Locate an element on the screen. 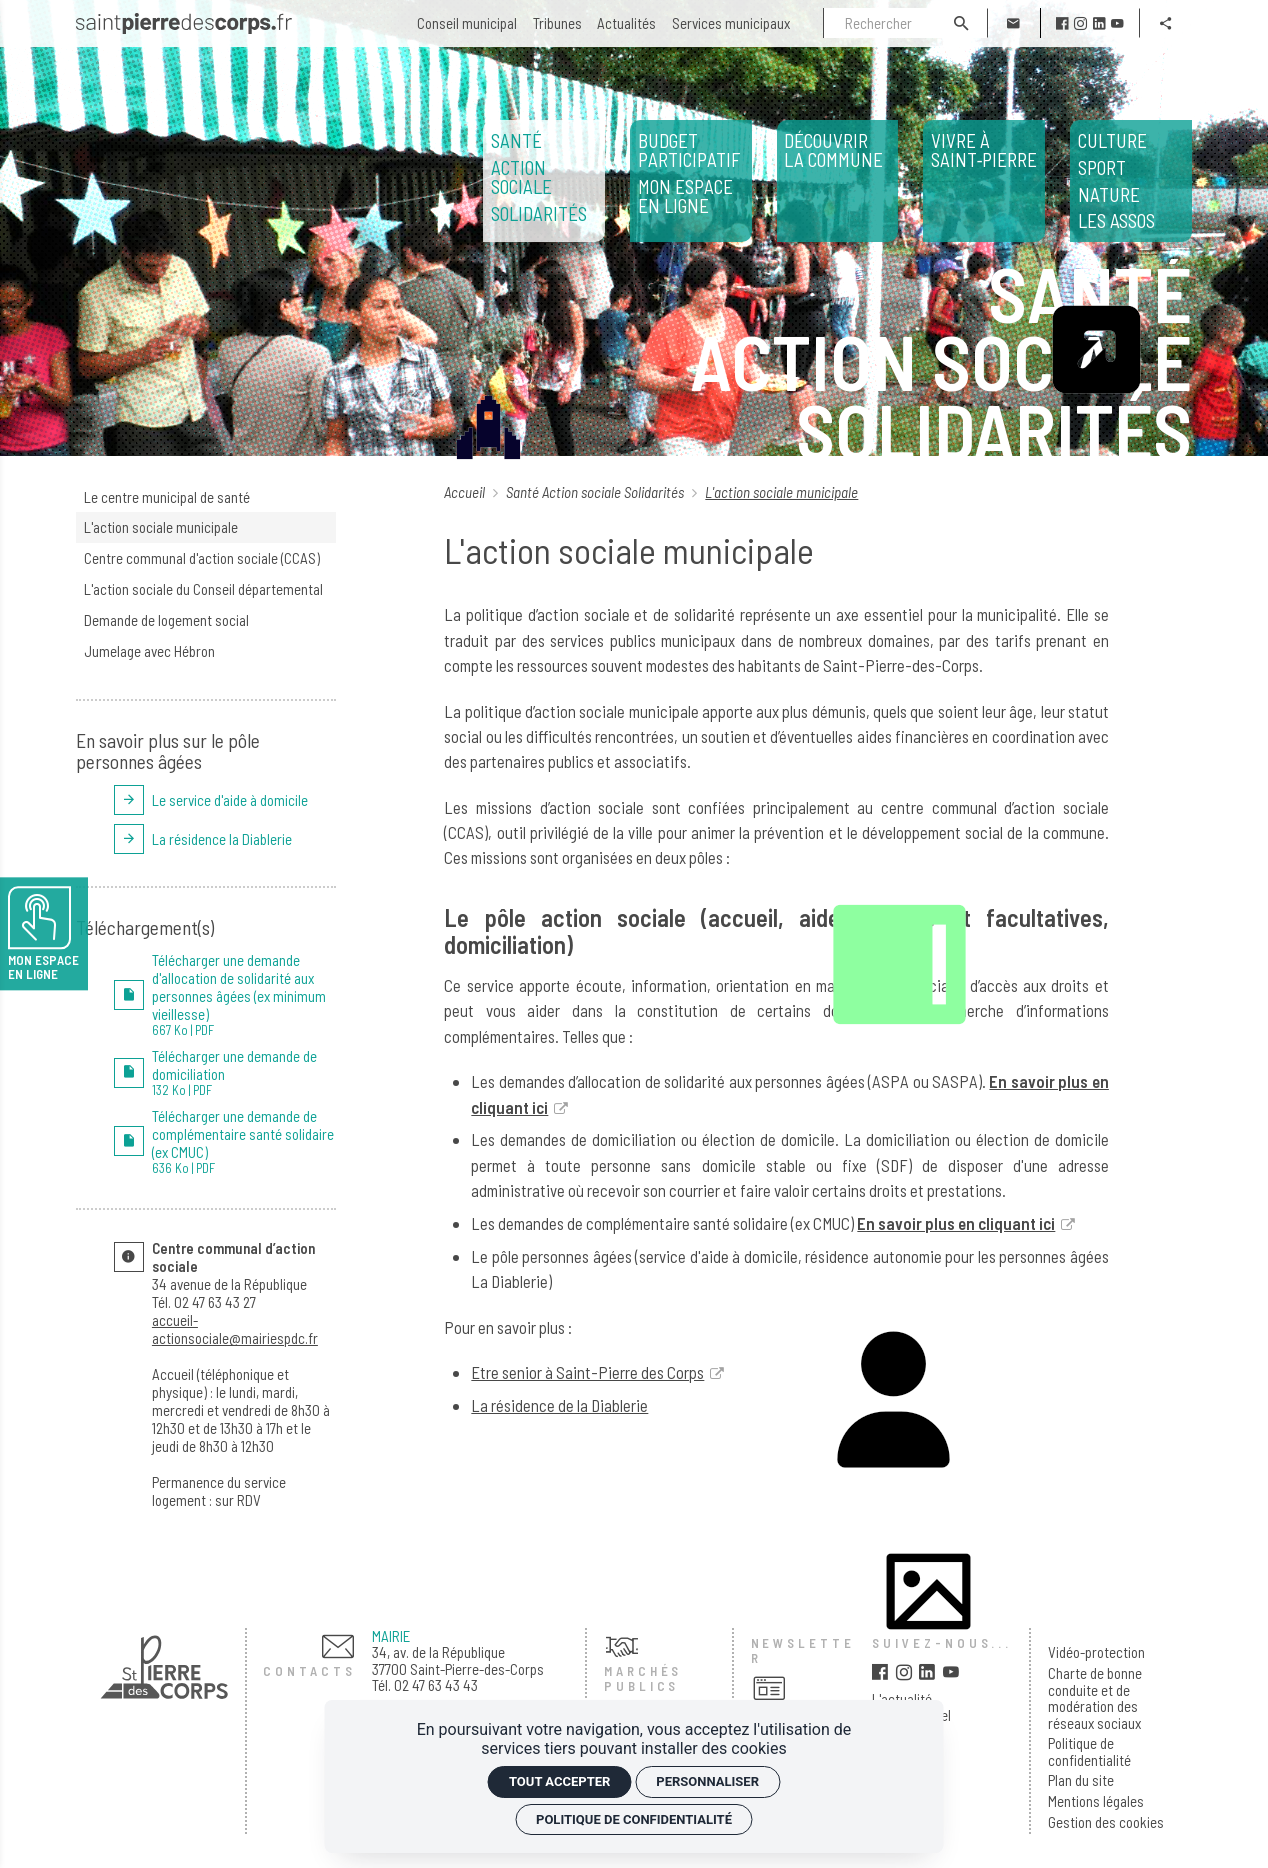  view your profile is located at coordinates (893, 1398).